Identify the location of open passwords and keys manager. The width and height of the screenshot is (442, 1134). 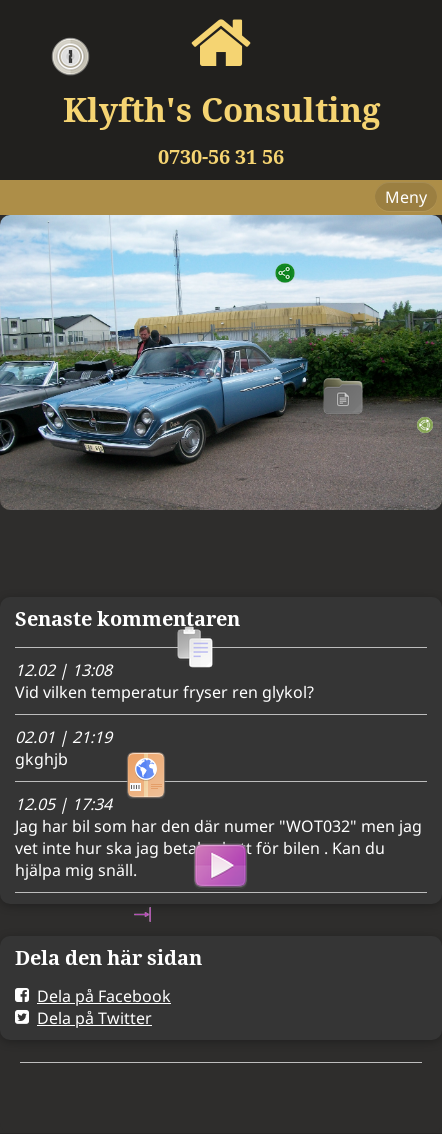
(70, 56).